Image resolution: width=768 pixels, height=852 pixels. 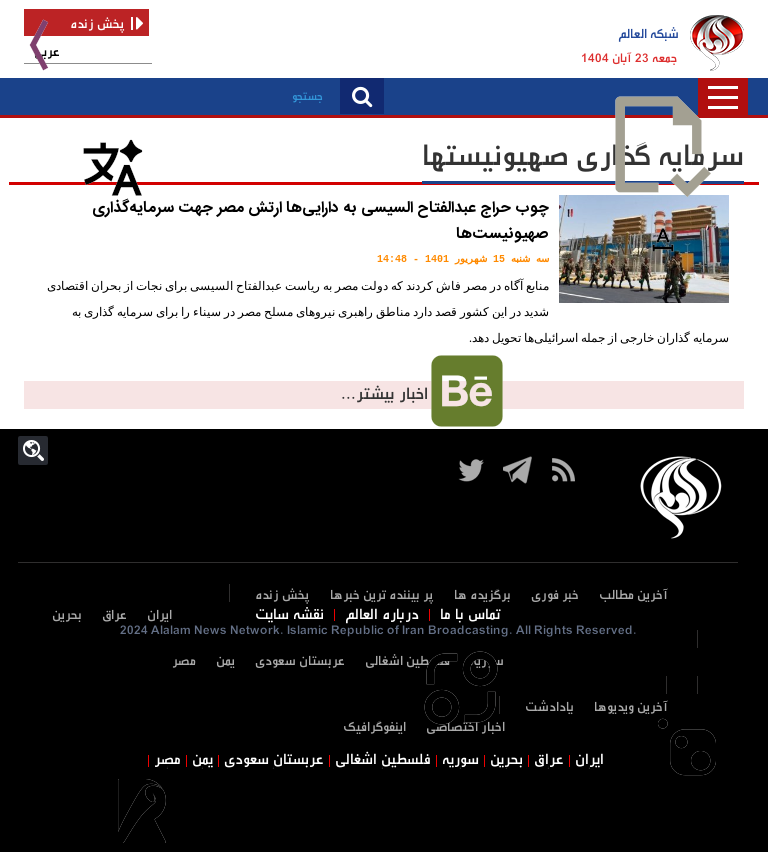 What do you see at coordinates (111, 170) in the screenshot?
I see `translate text using AI` at bounding box center [111, 170].